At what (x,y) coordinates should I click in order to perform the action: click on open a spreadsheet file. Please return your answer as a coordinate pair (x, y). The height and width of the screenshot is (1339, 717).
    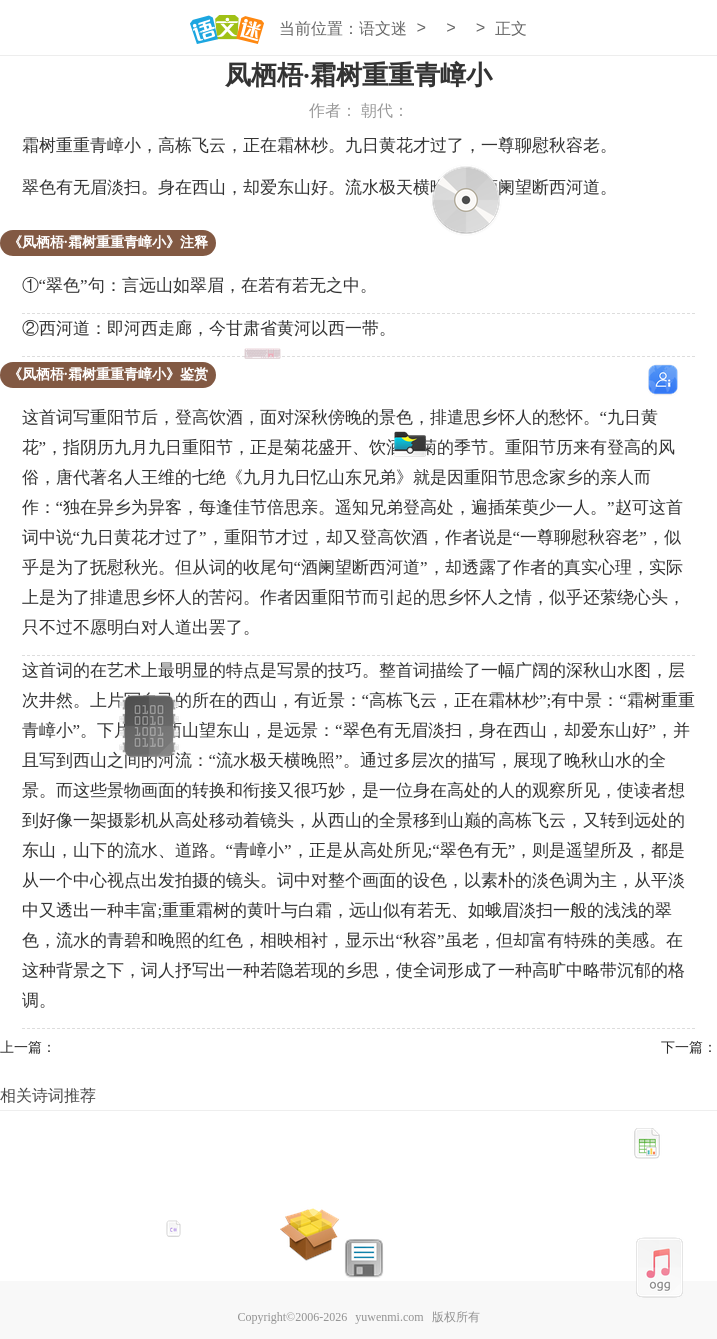
    Looking at the image, I should click on (647, 1143).